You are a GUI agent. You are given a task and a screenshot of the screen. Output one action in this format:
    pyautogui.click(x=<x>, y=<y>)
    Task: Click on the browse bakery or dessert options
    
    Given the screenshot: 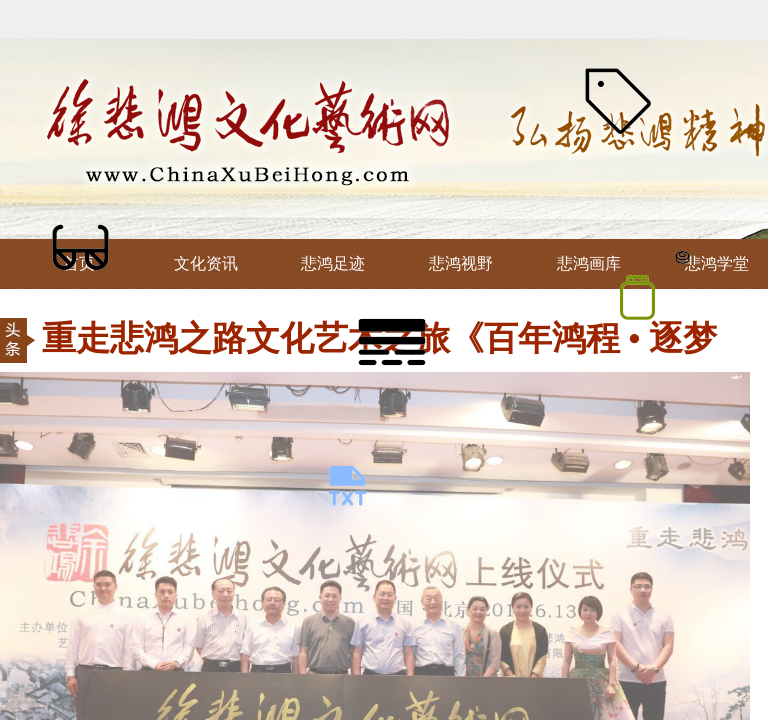 What is the action you would take?
    pyautogui.click(x=682, y=257)
    